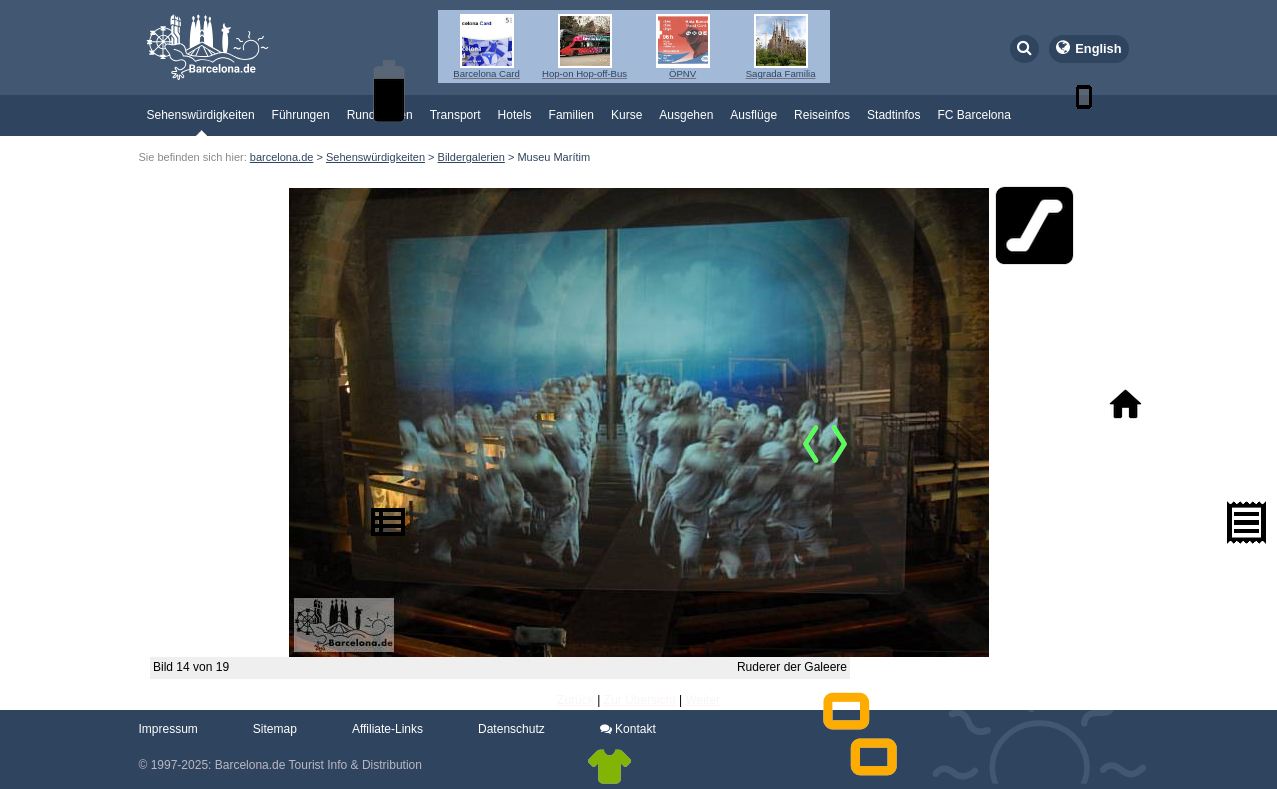  Describe the element at coordinates (1084, 97) in the screenshot. I see `set this device as your primary phone` at that location.